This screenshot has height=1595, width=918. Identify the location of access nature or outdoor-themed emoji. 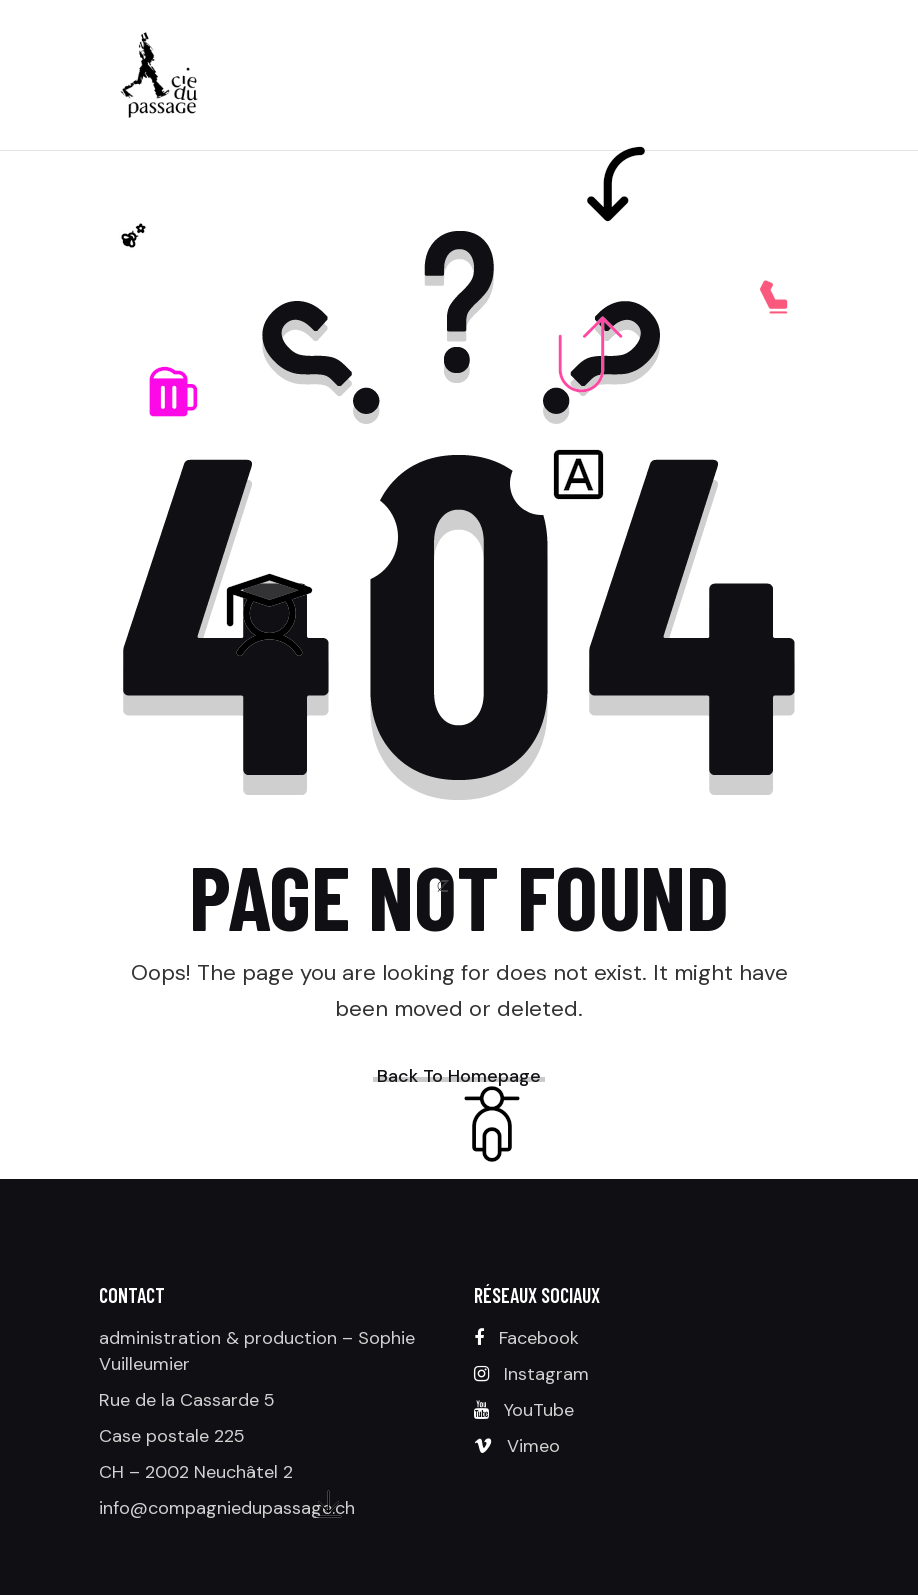
(133, 235).